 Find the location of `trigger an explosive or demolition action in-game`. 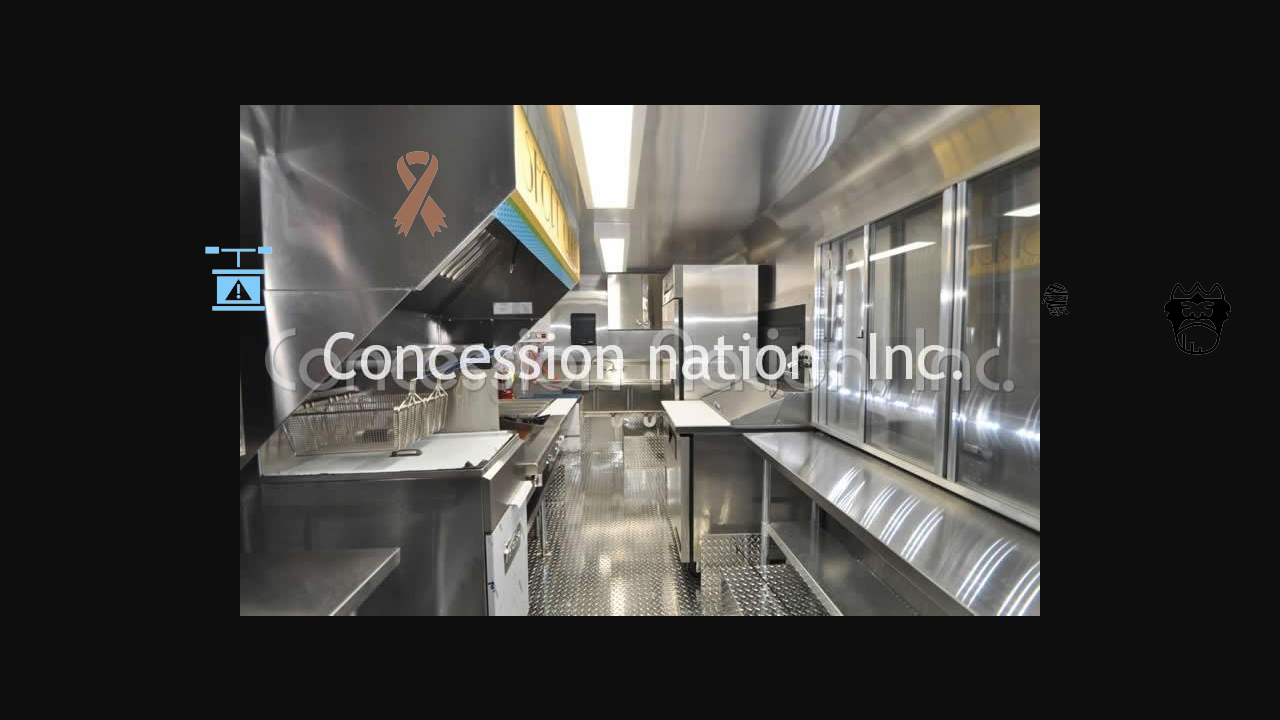

trigger an explosive or demolition action in-game is located at coordinates (238, 277).